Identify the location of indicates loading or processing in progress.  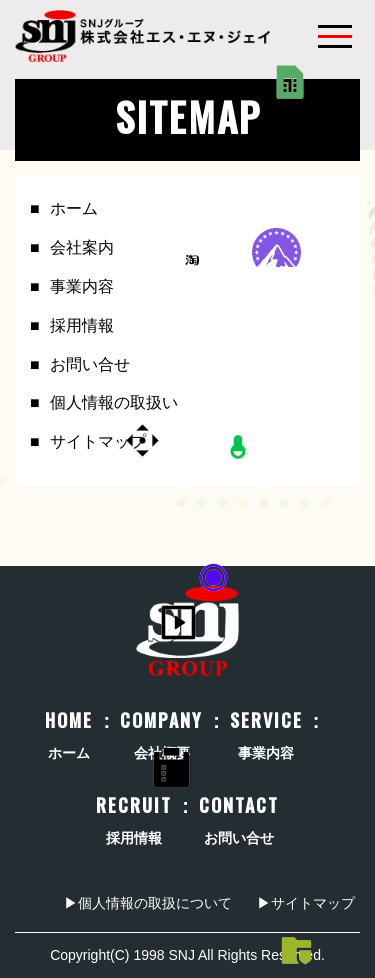
(213, 577).